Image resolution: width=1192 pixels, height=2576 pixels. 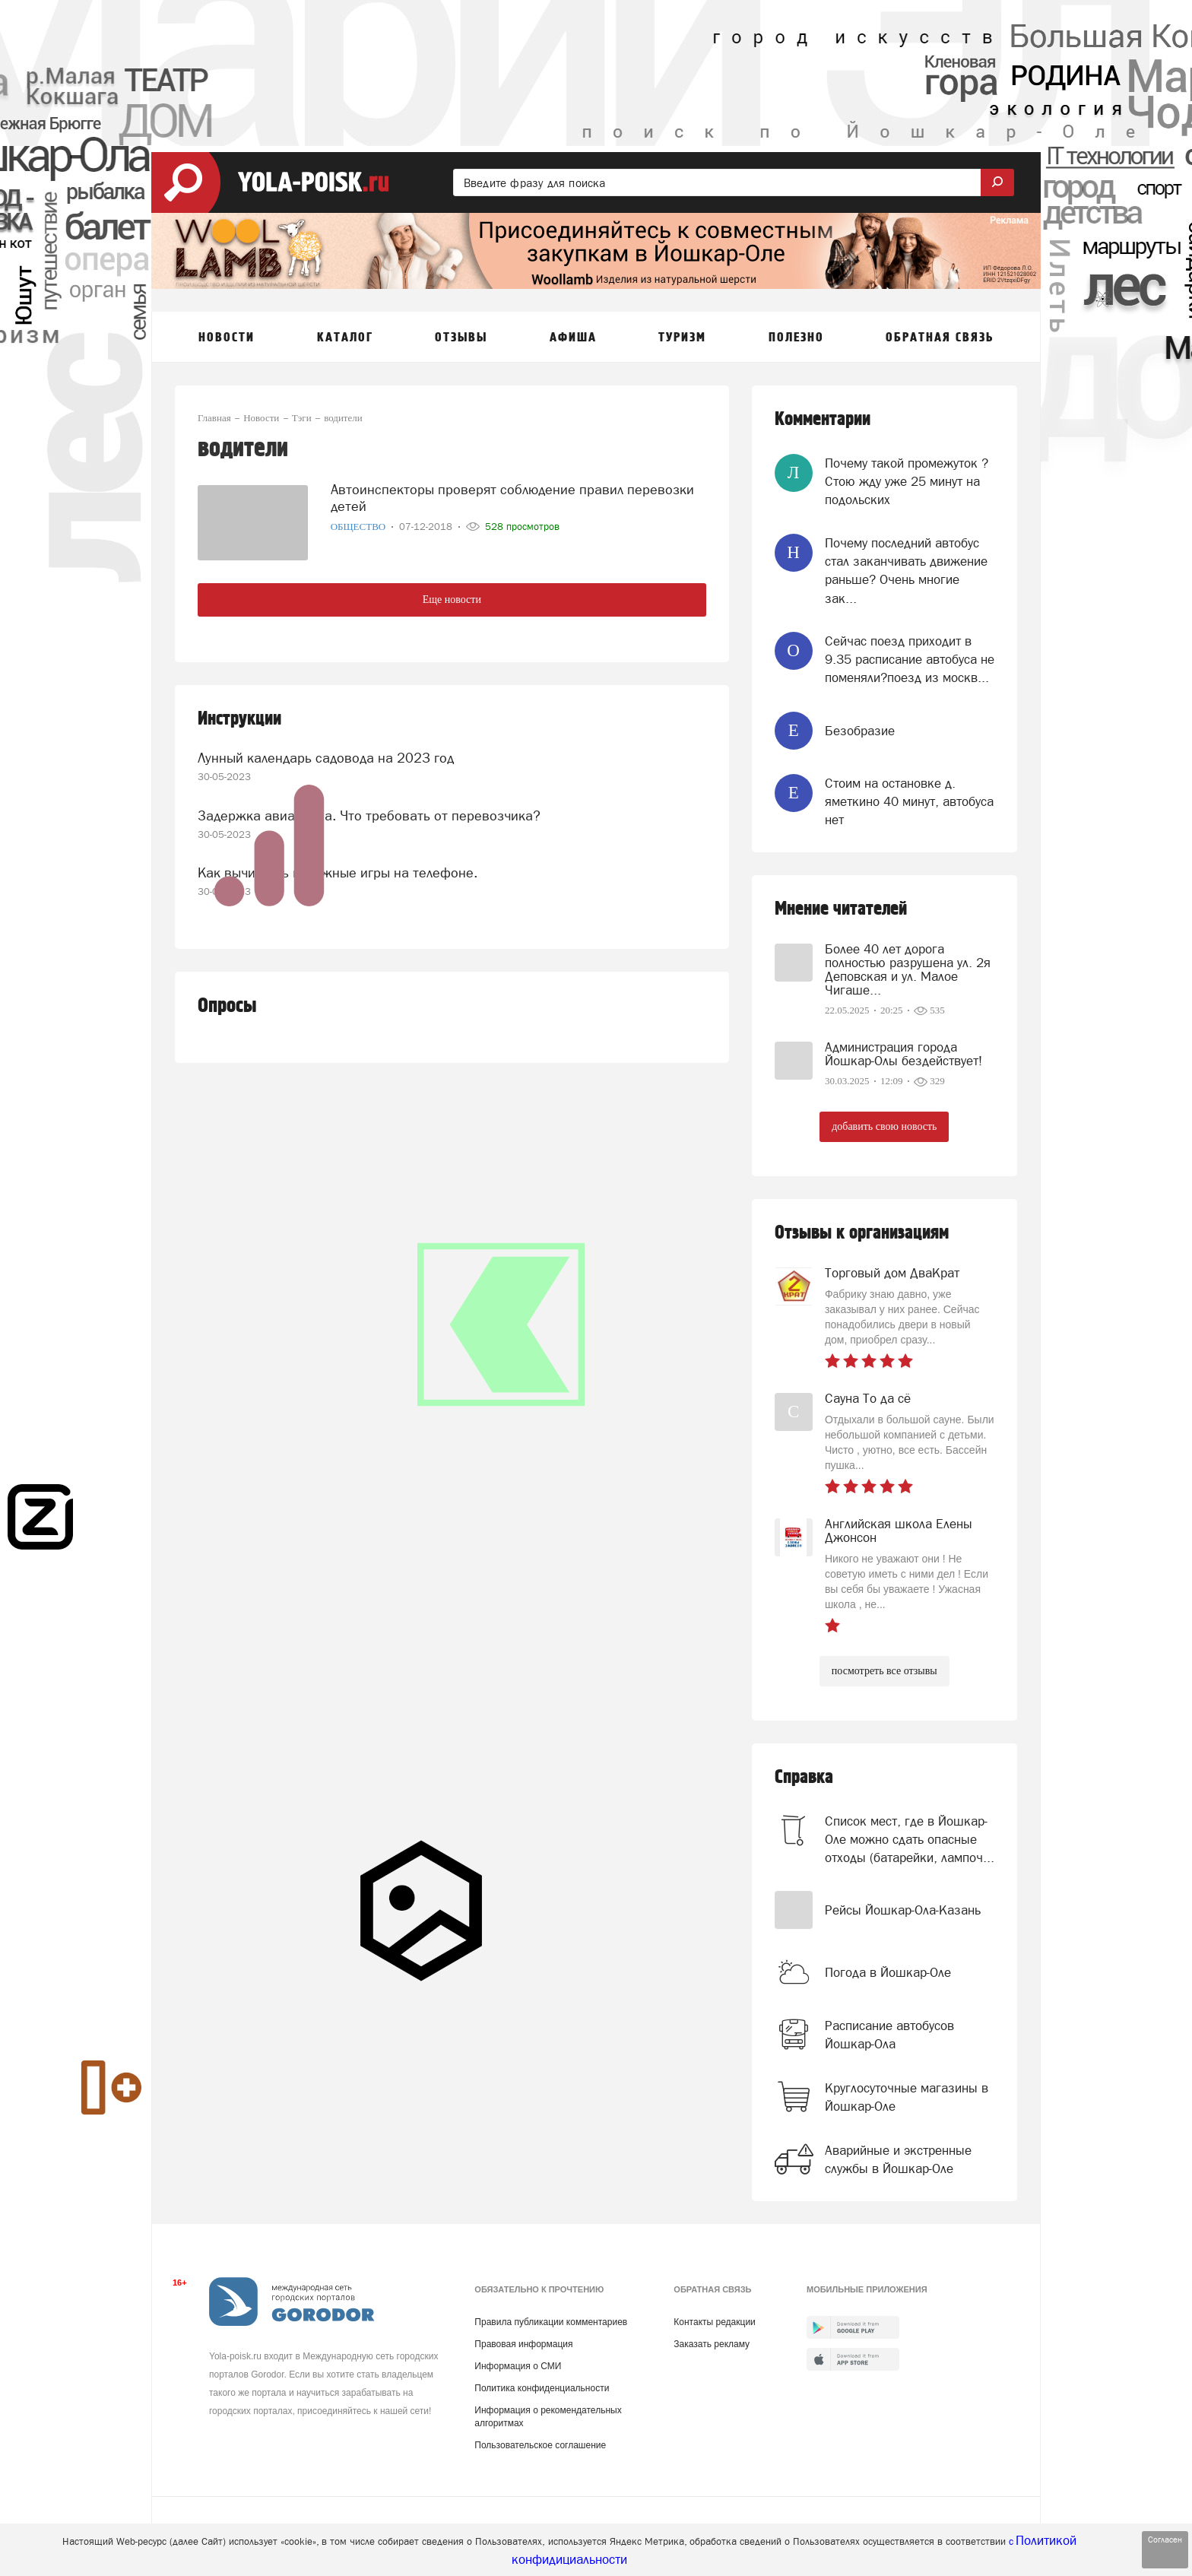 What do you see at coordinates (1102, 299) in the screenshot?
I see `neutralinojs framework logo` at bounding box center [1102, 299].